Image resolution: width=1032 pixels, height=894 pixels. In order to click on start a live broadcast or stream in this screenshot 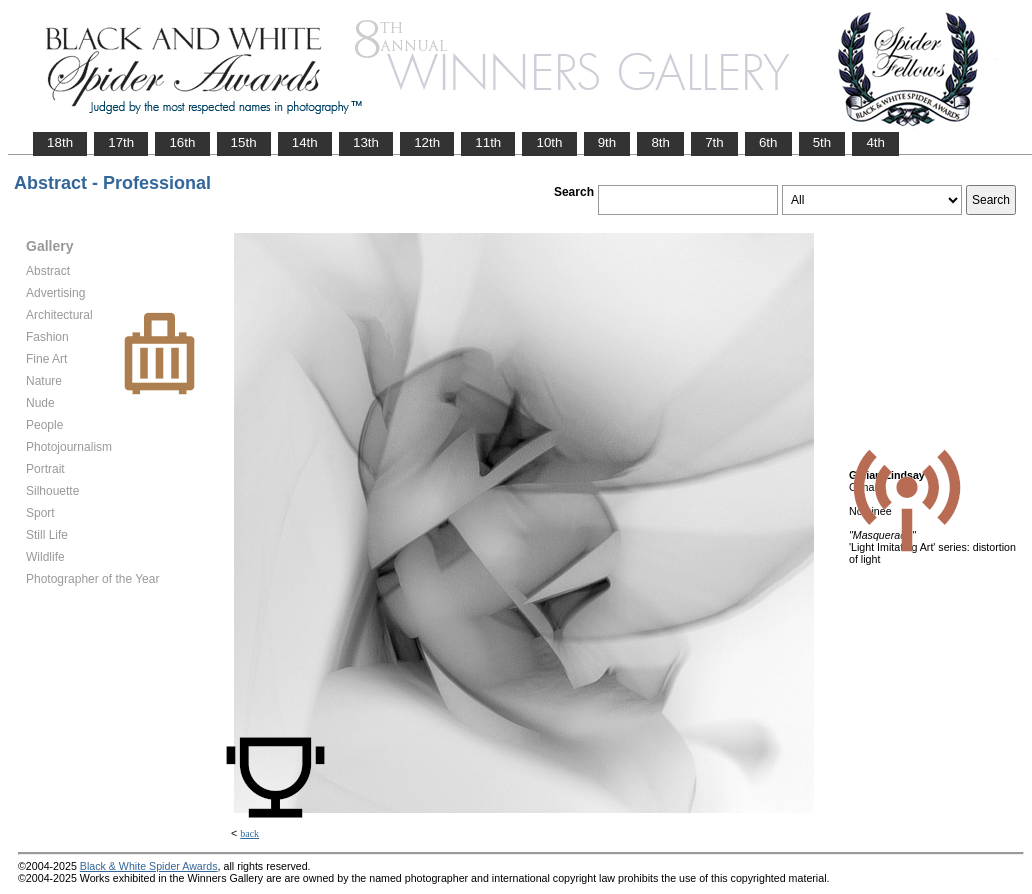, I will do `click(907, 498)`.